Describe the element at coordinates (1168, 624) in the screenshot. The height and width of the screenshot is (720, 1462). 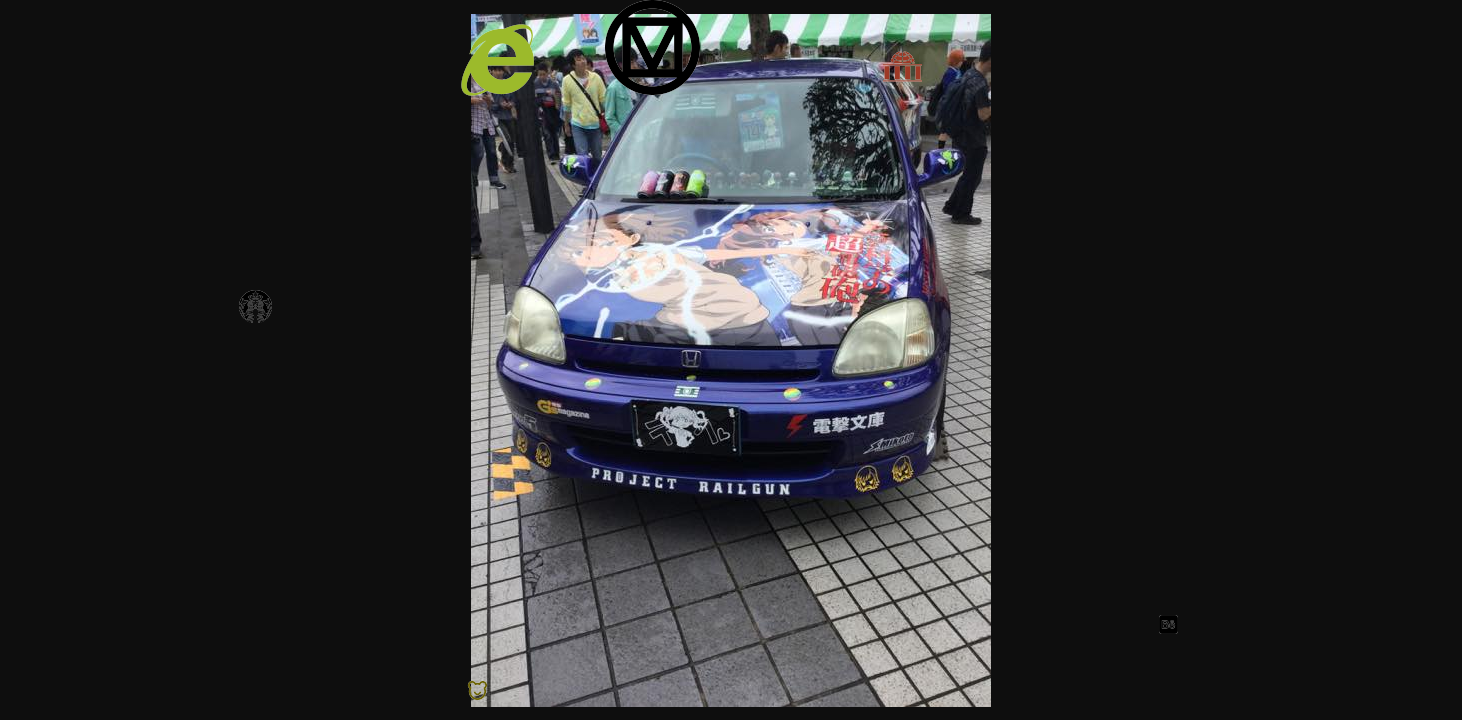
I see `visit Behance profile or portfolio` at that location.